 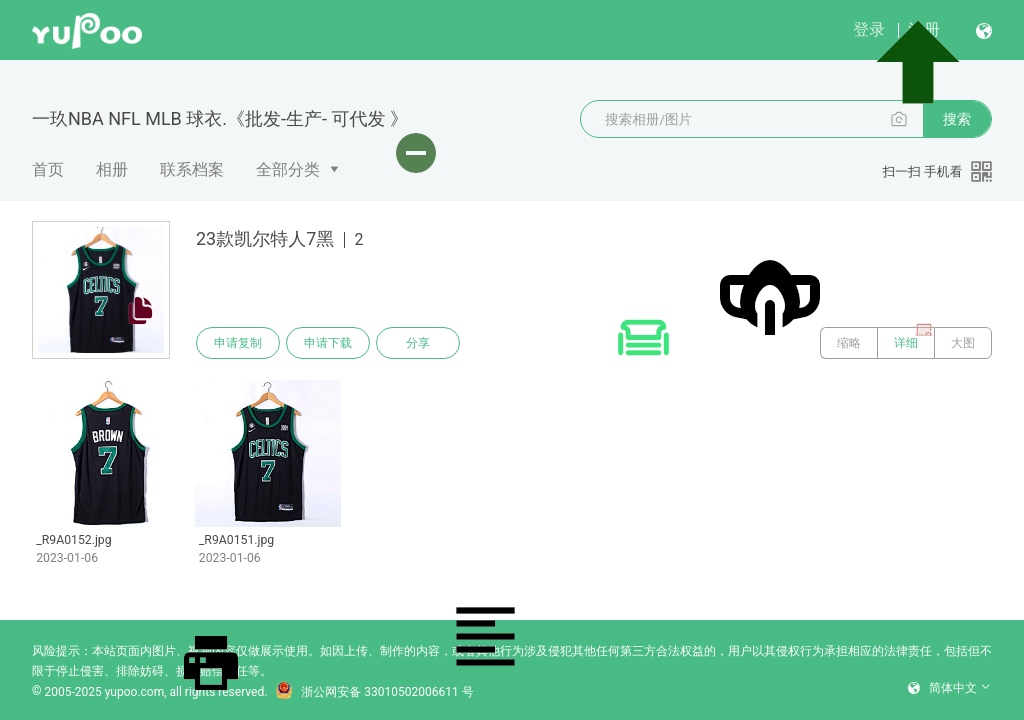 What do you see at coordinates (770, 295) in the screenshot?
I see `indicates respiratory protection or ventilator equipment` at bounding box center [770, 295].